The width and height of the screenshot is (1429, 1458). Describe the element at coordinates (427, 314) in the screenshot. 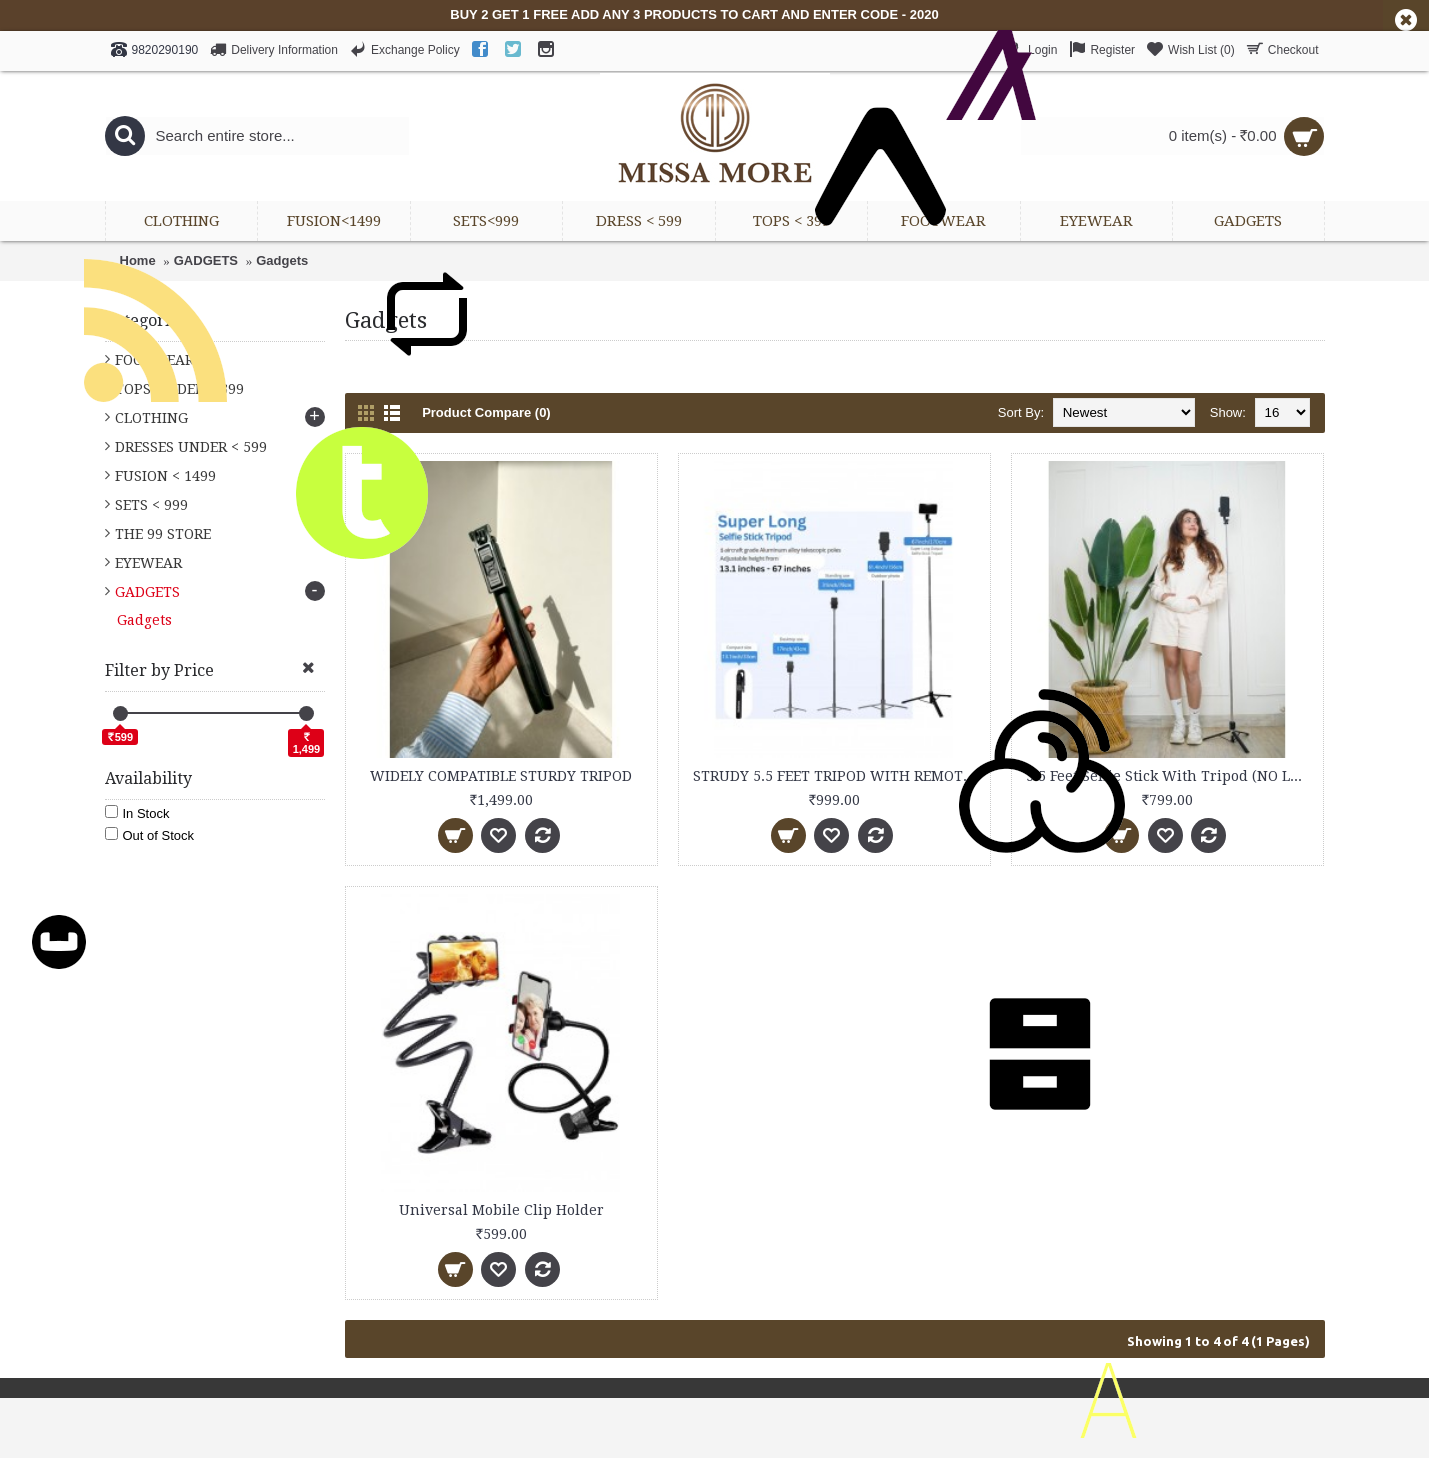

I see `enable repeat or loop playback` at that location.